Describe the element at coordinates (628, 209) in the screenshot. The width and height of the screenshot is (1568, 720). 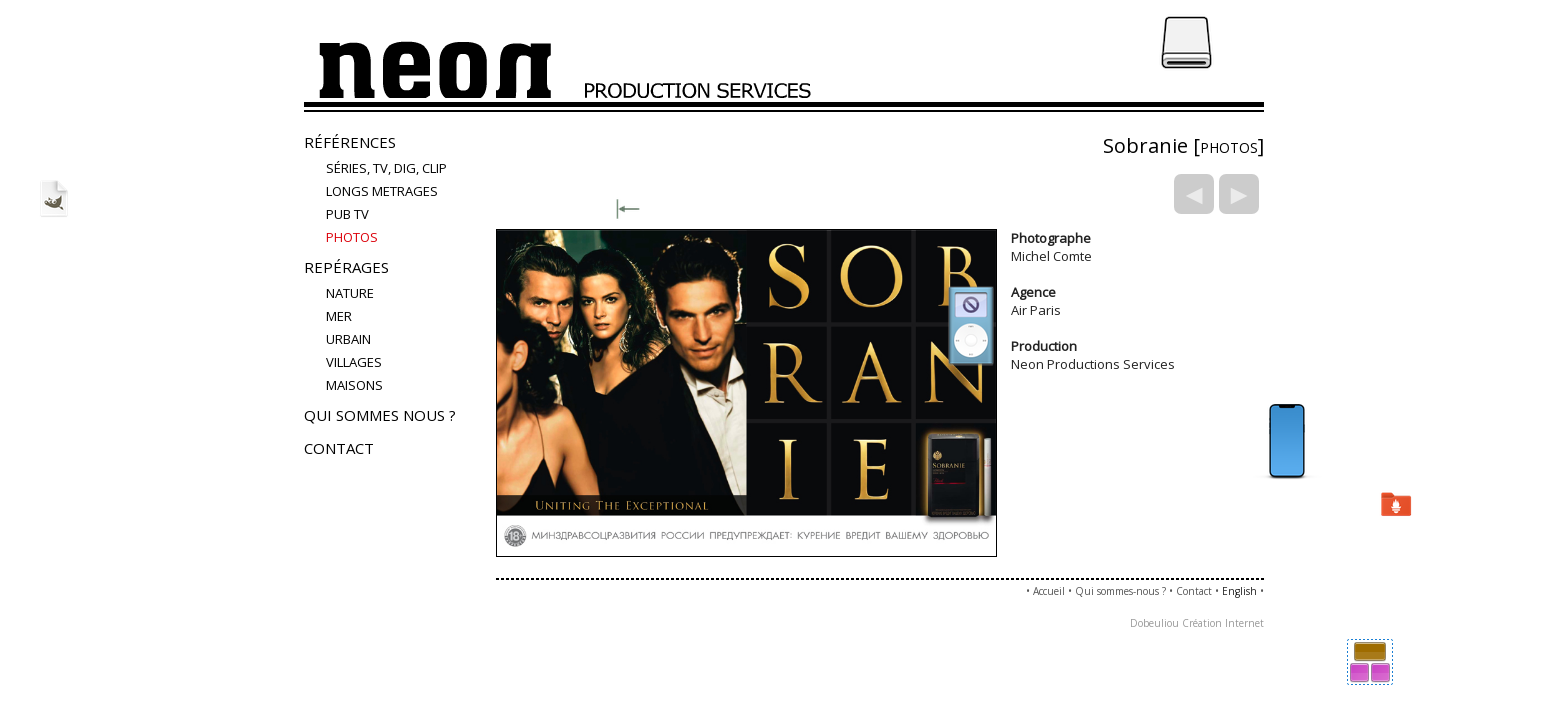
I see `go to the first item in a list or sequence` at that location.